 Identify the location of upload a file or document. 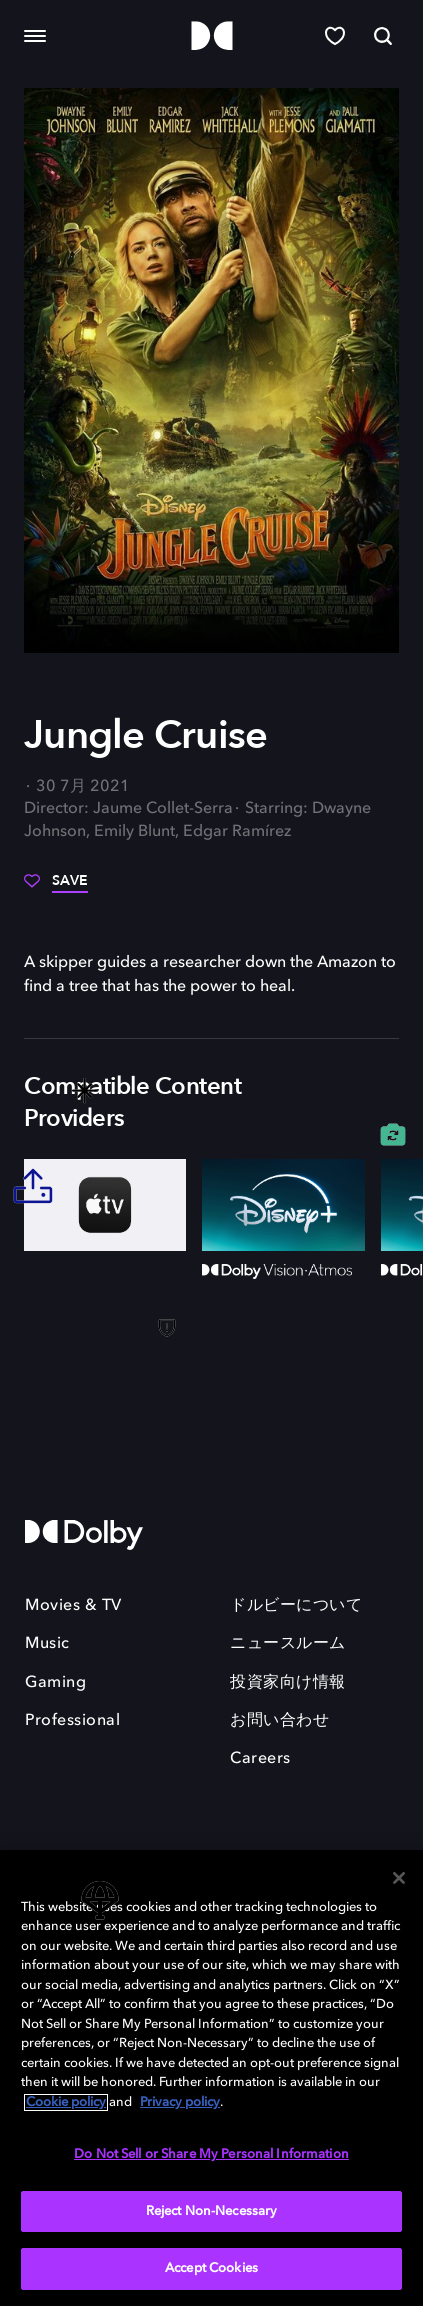
(33, 1188).